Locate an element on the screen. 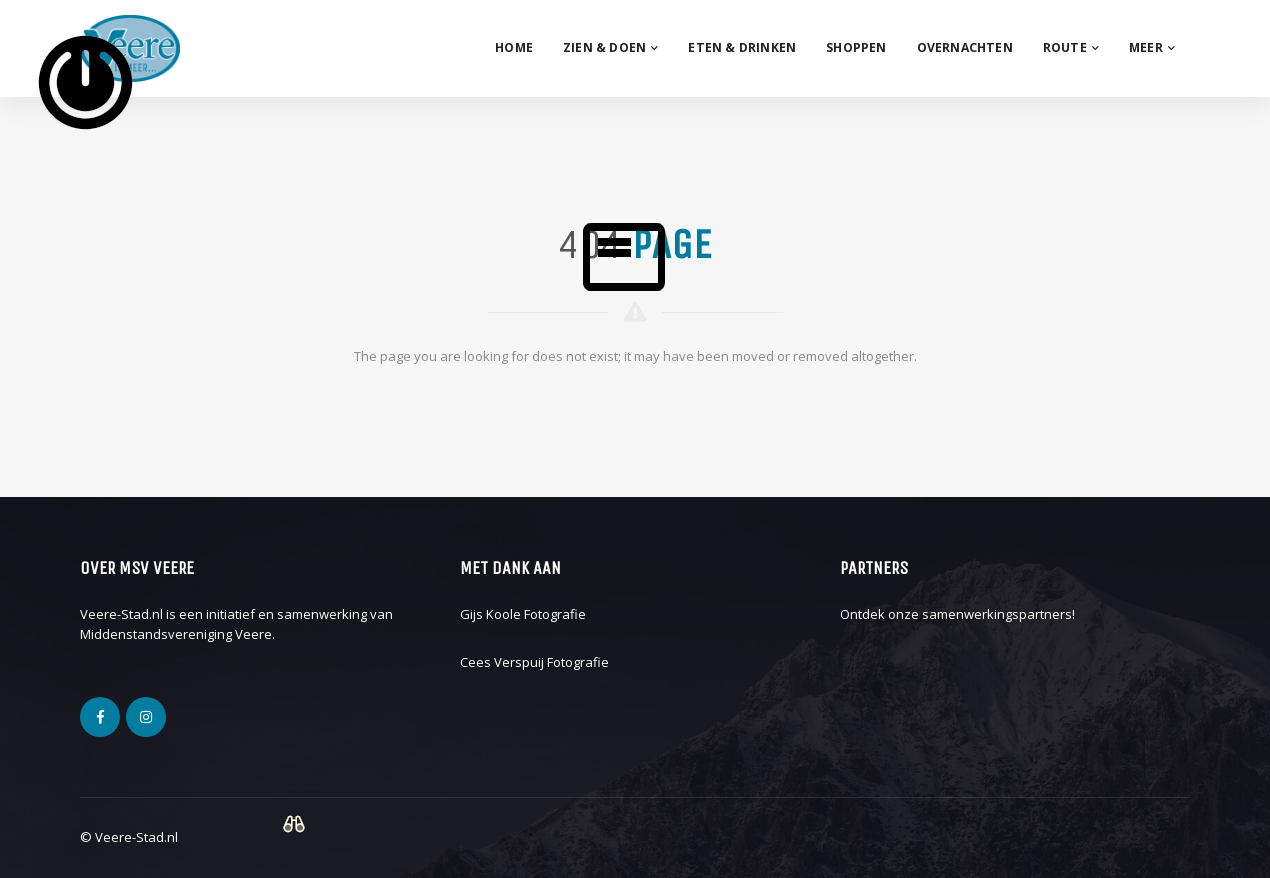 The image size is (1270, 878). turn device on or off is located at coordinates (85, 82).